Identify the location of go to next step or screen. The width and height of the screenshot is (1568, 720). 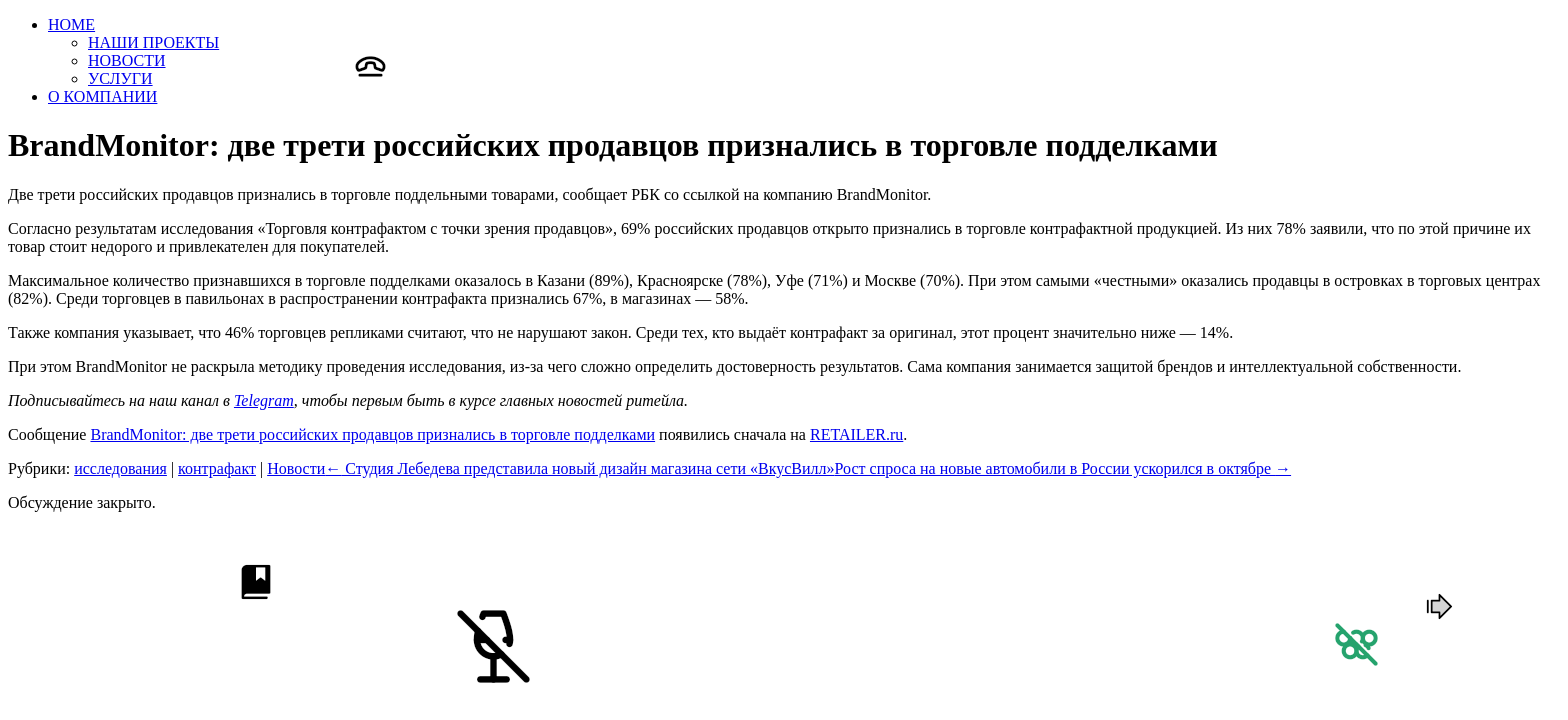
(1438, 606).